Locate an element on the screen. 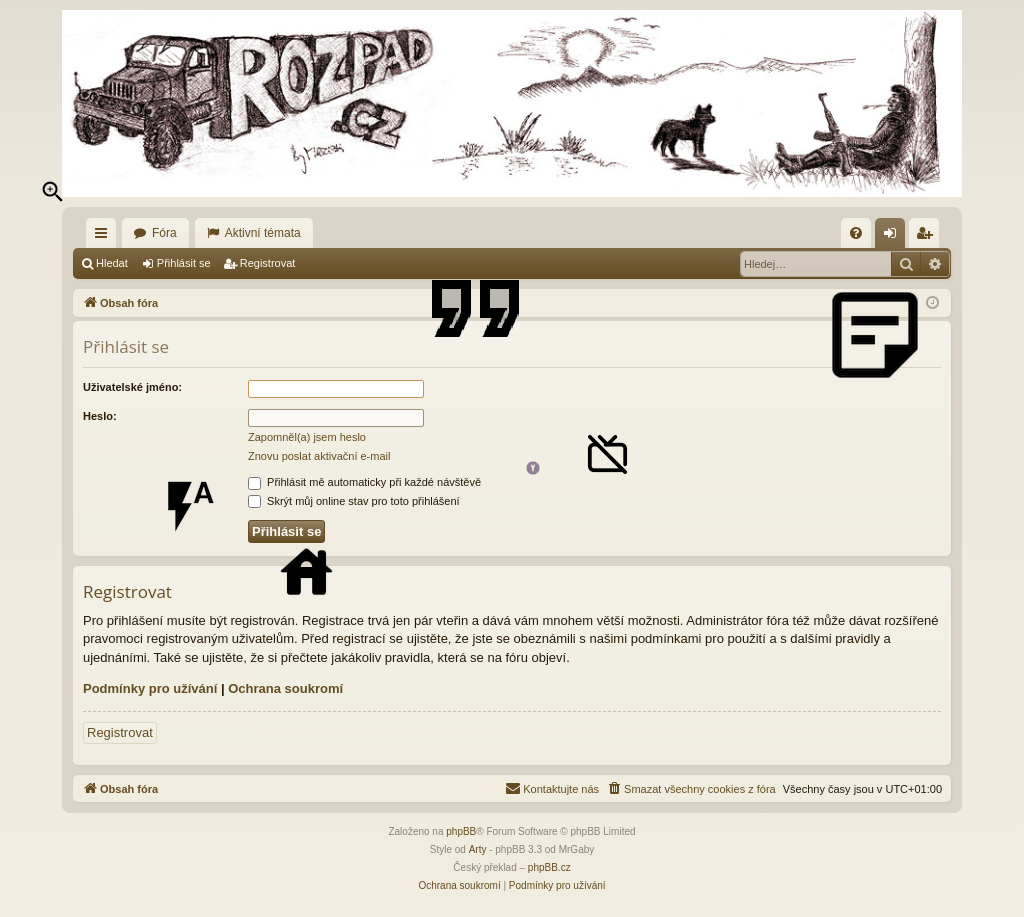 The width and height of the screenshot is (1024, 917). indicates items or options starting with the letter Y is located at coordinates (533, 468).